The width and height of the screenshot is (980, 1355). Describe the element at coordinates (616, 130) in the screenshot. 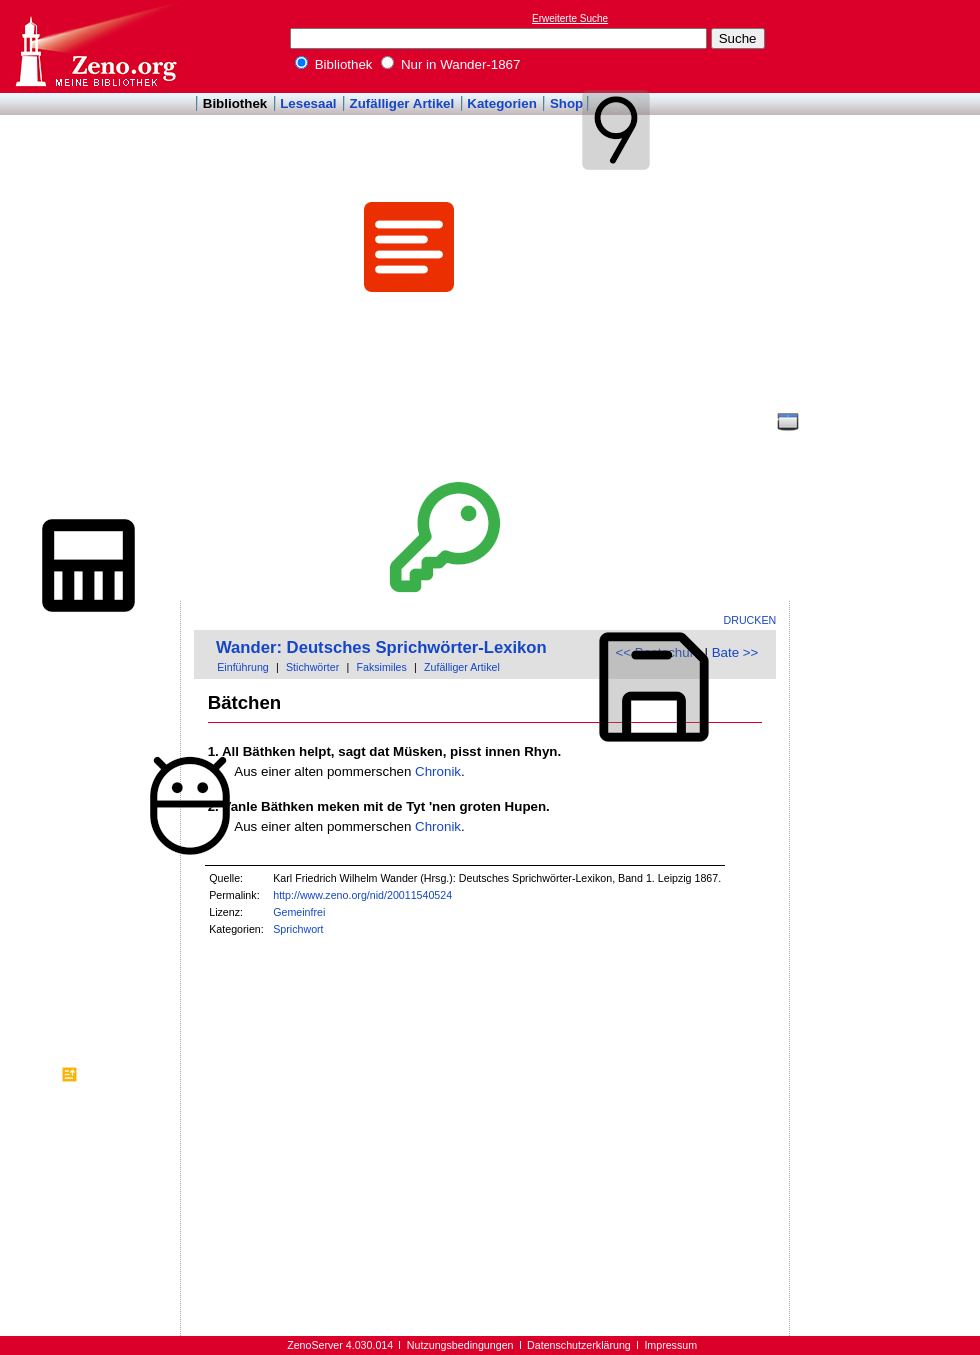

I see `indicates the number nine in a sequence or list` at that location.